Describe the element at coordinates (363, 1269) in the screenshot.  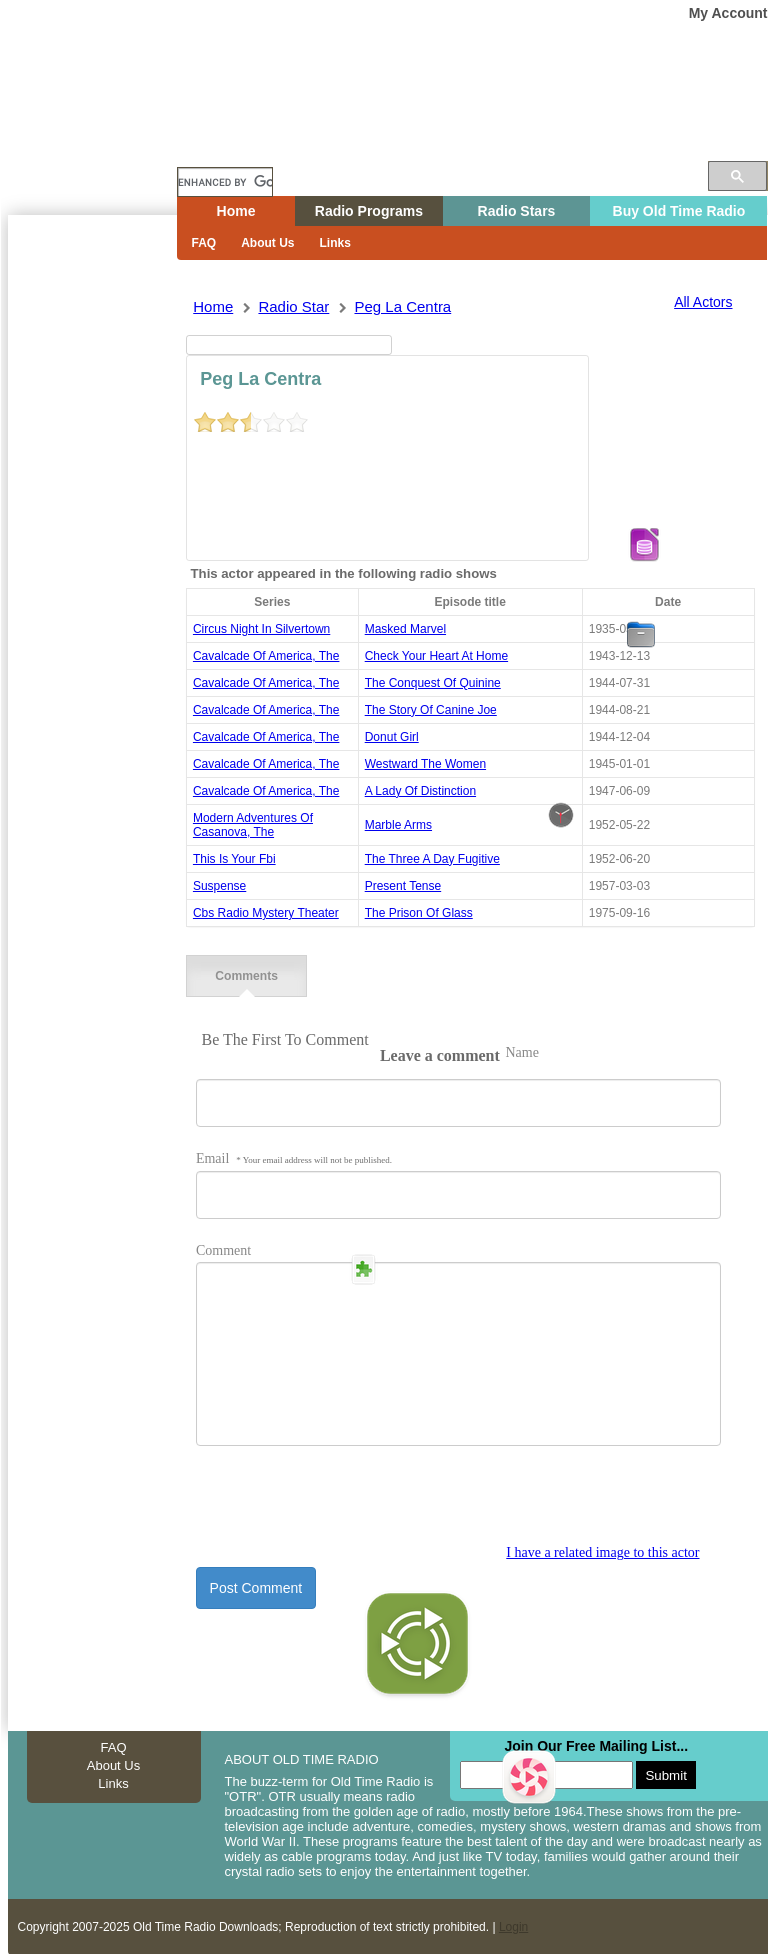
I see `an addon or extension file type` at that location.